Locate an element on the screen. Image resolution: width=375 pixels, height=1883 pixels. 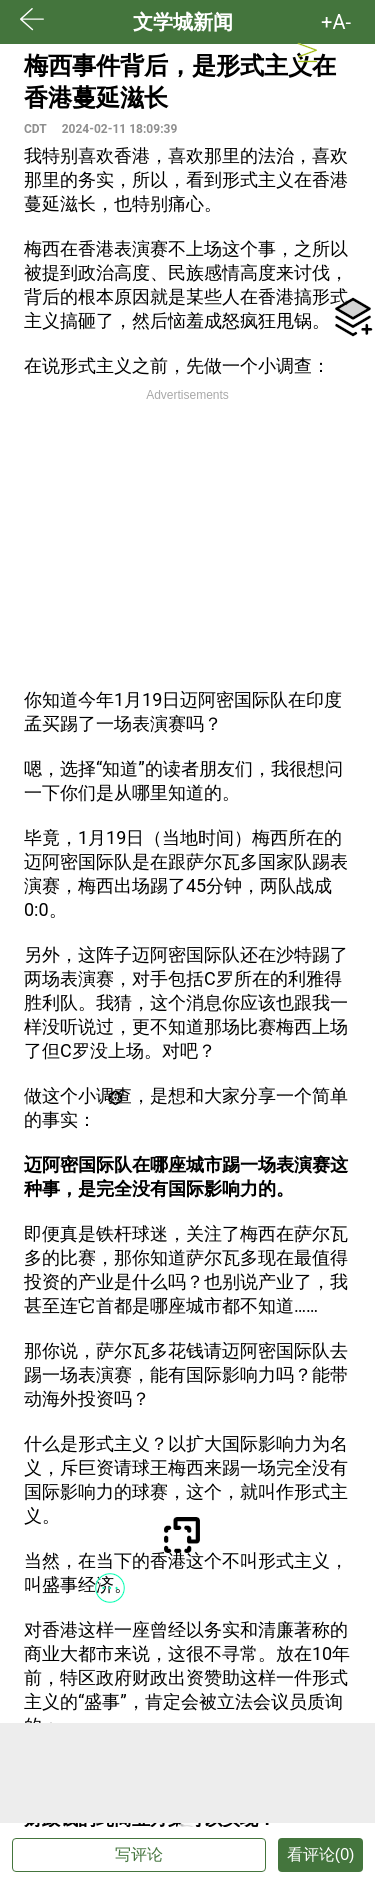
open more options menu is located at coordinates (110, 1588).